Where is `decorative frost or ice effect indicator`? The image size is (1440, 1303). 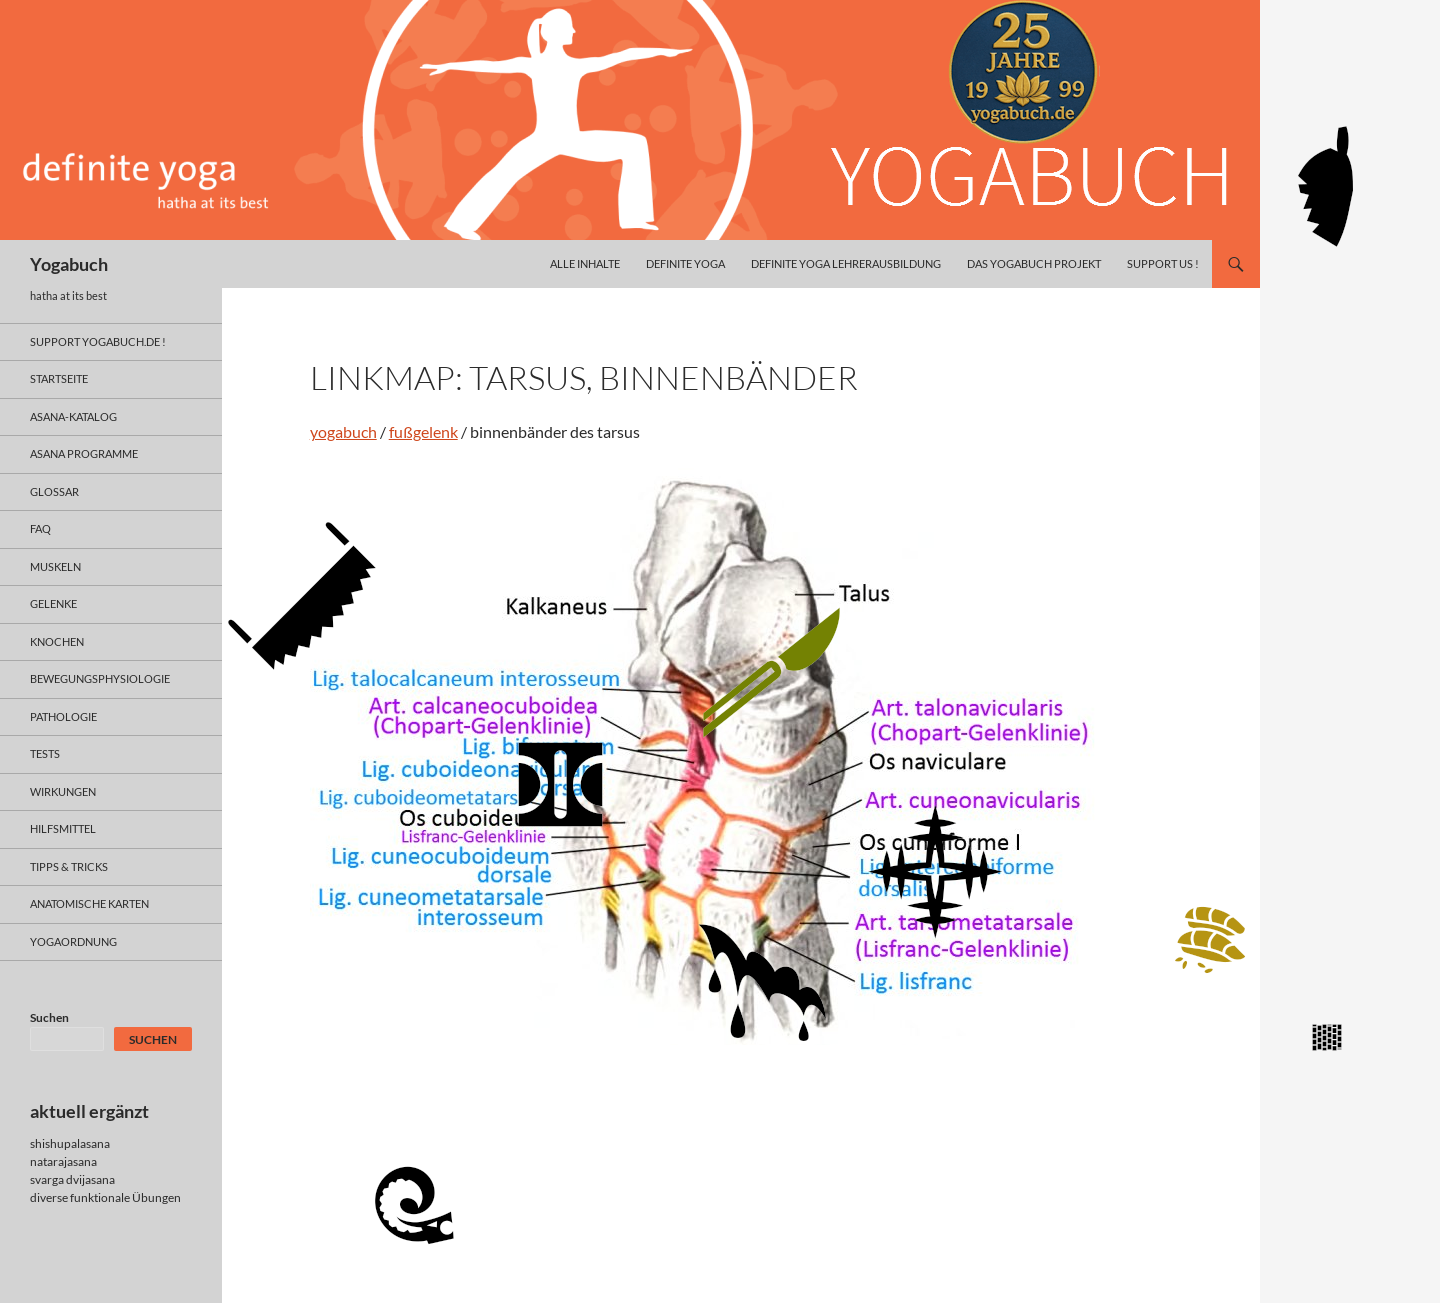 decorative frost or ice effect indicator is located at coordinates (934, 871).